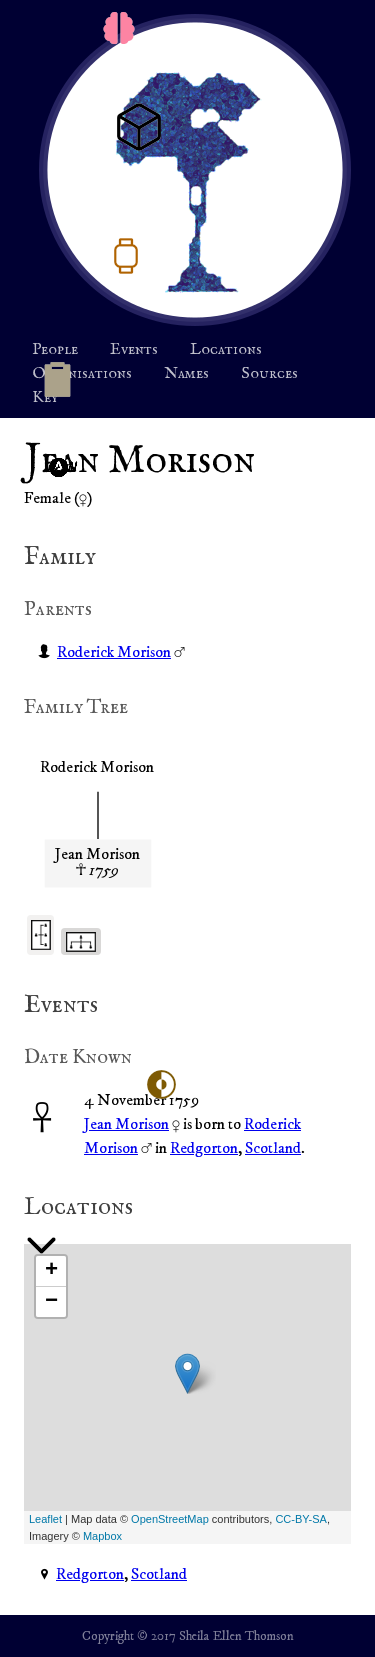 The height and width of the screenshot is (1657, 375). What do you see at coordinates (57, 379) in the screenshot?
I see `copy to clipboard` at bounding box center [57, 379].